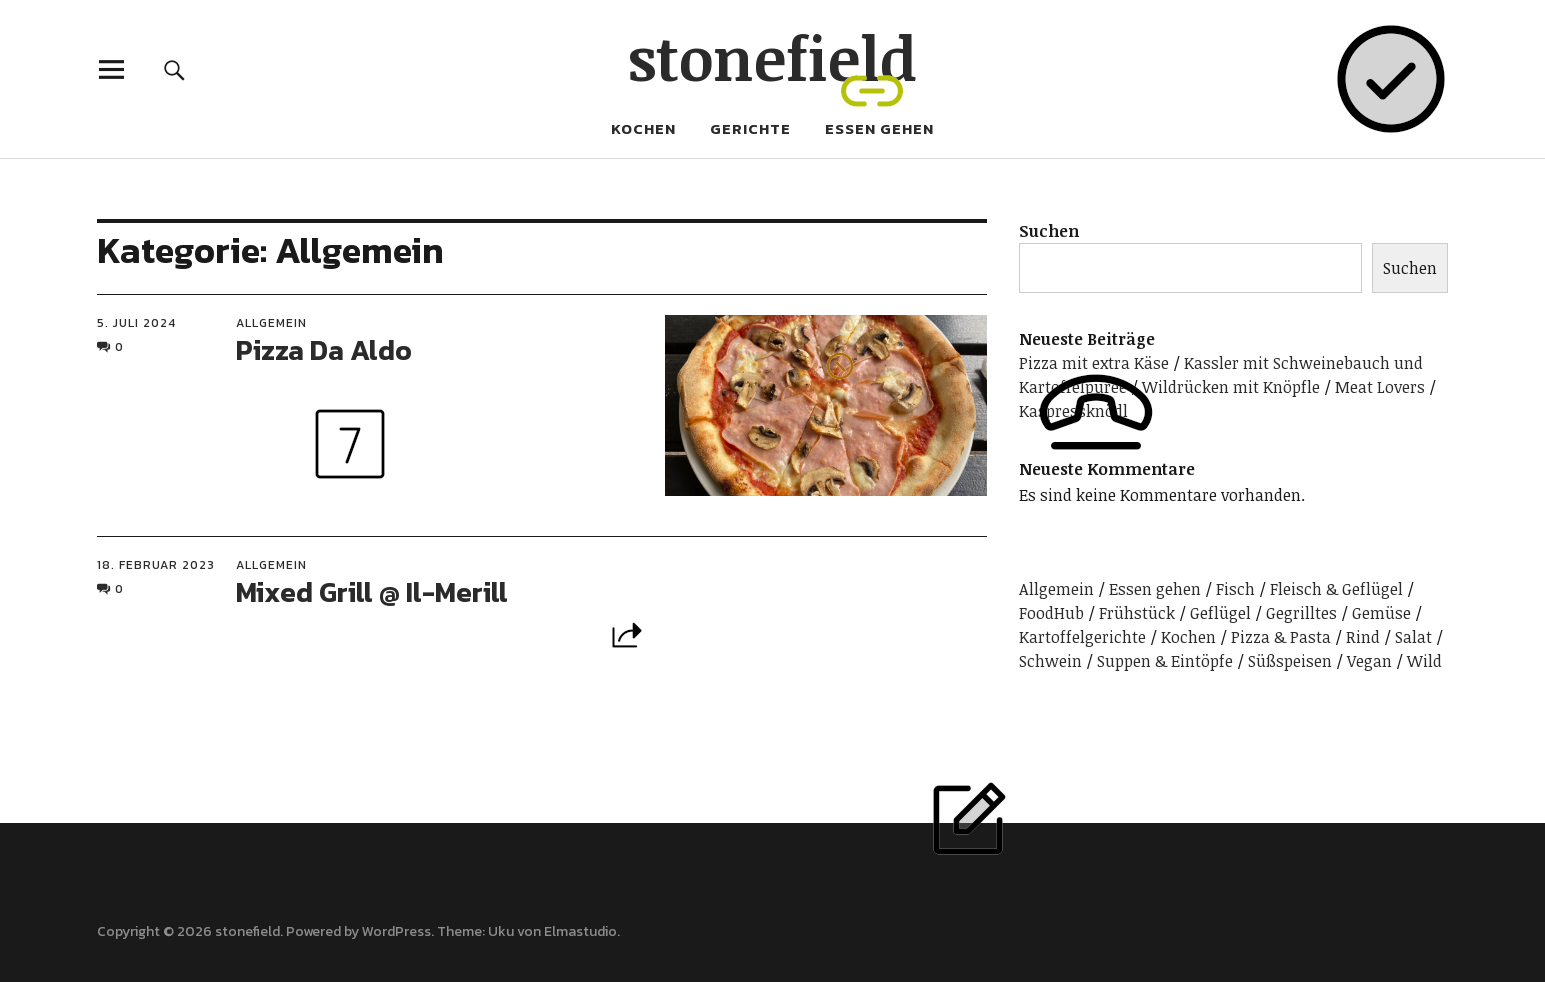  Describe the element at coordinates (872, 91) in the screenshot. I see `copy or share a link` at that location.